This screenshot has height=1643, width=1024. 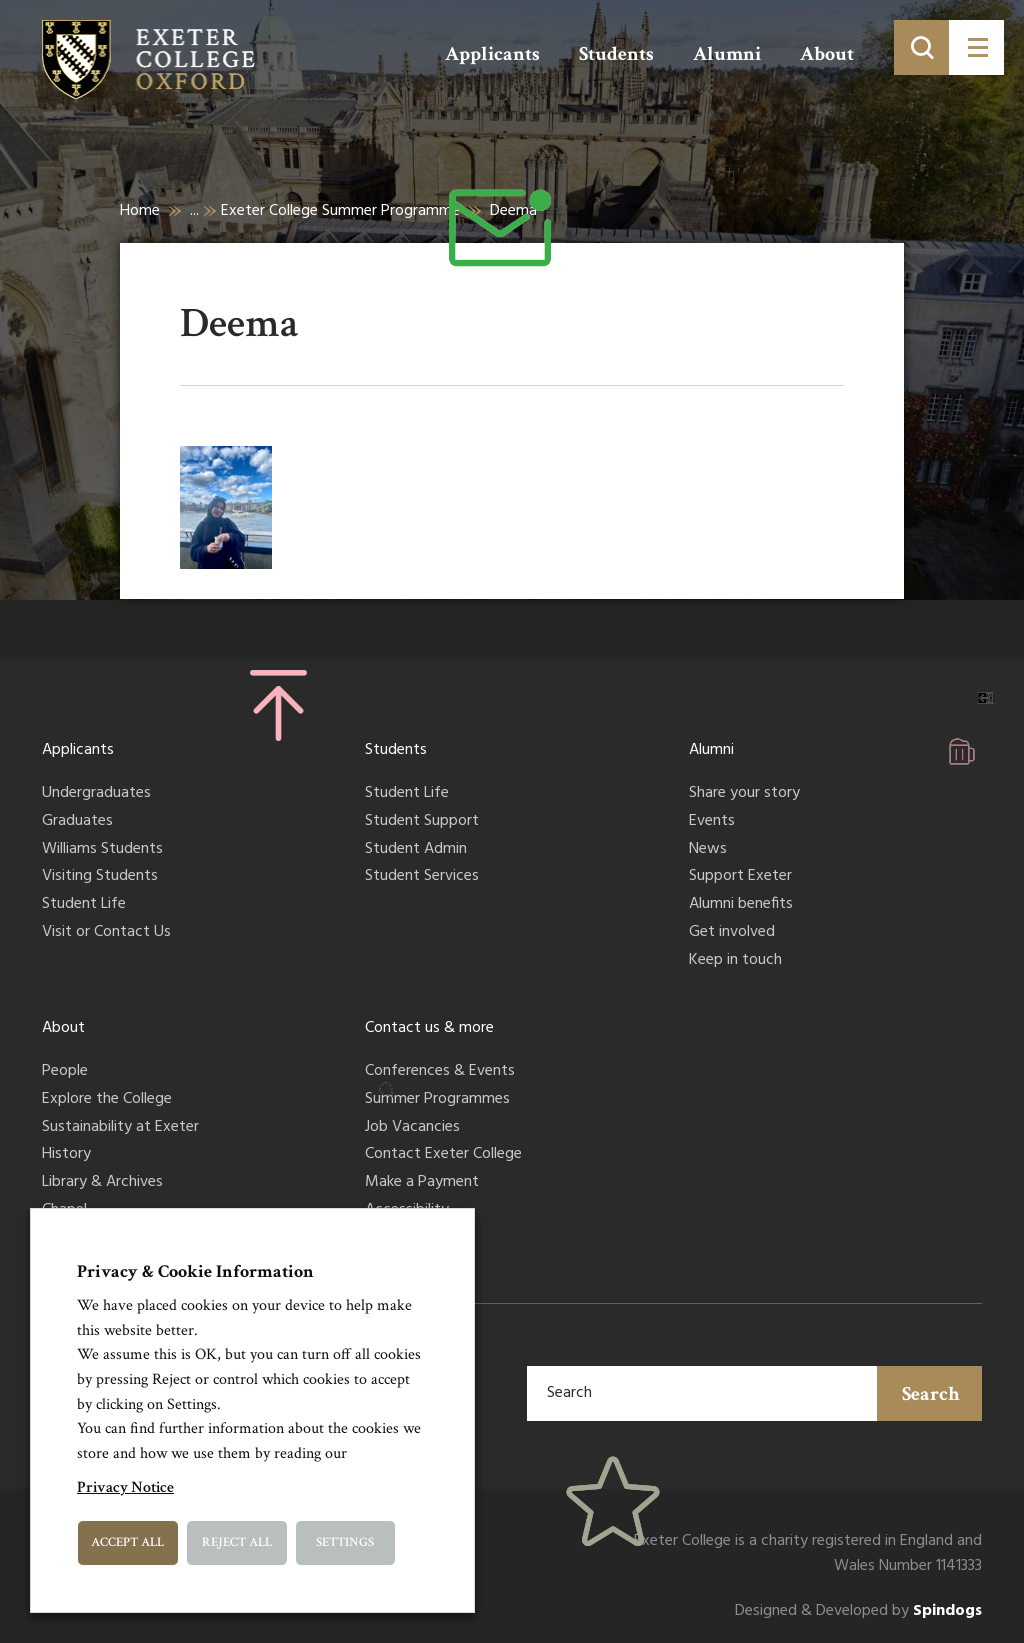 I want to click on move item to top of list, so click(x=278, y=705).